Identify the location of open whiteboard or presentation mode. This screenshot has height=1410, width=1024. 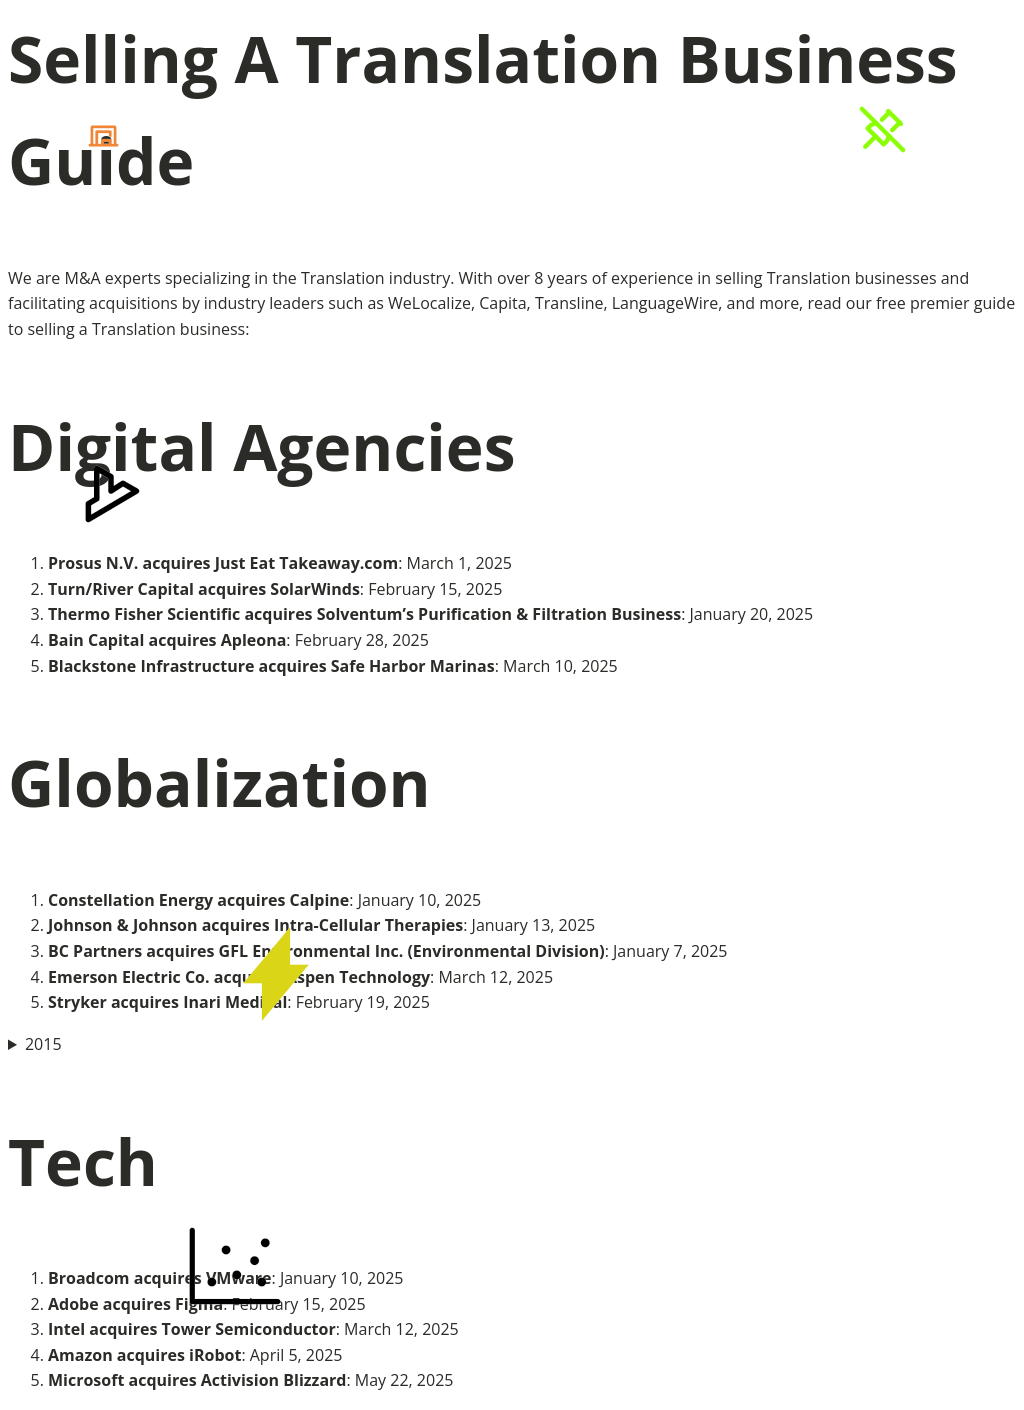
(103, 136).